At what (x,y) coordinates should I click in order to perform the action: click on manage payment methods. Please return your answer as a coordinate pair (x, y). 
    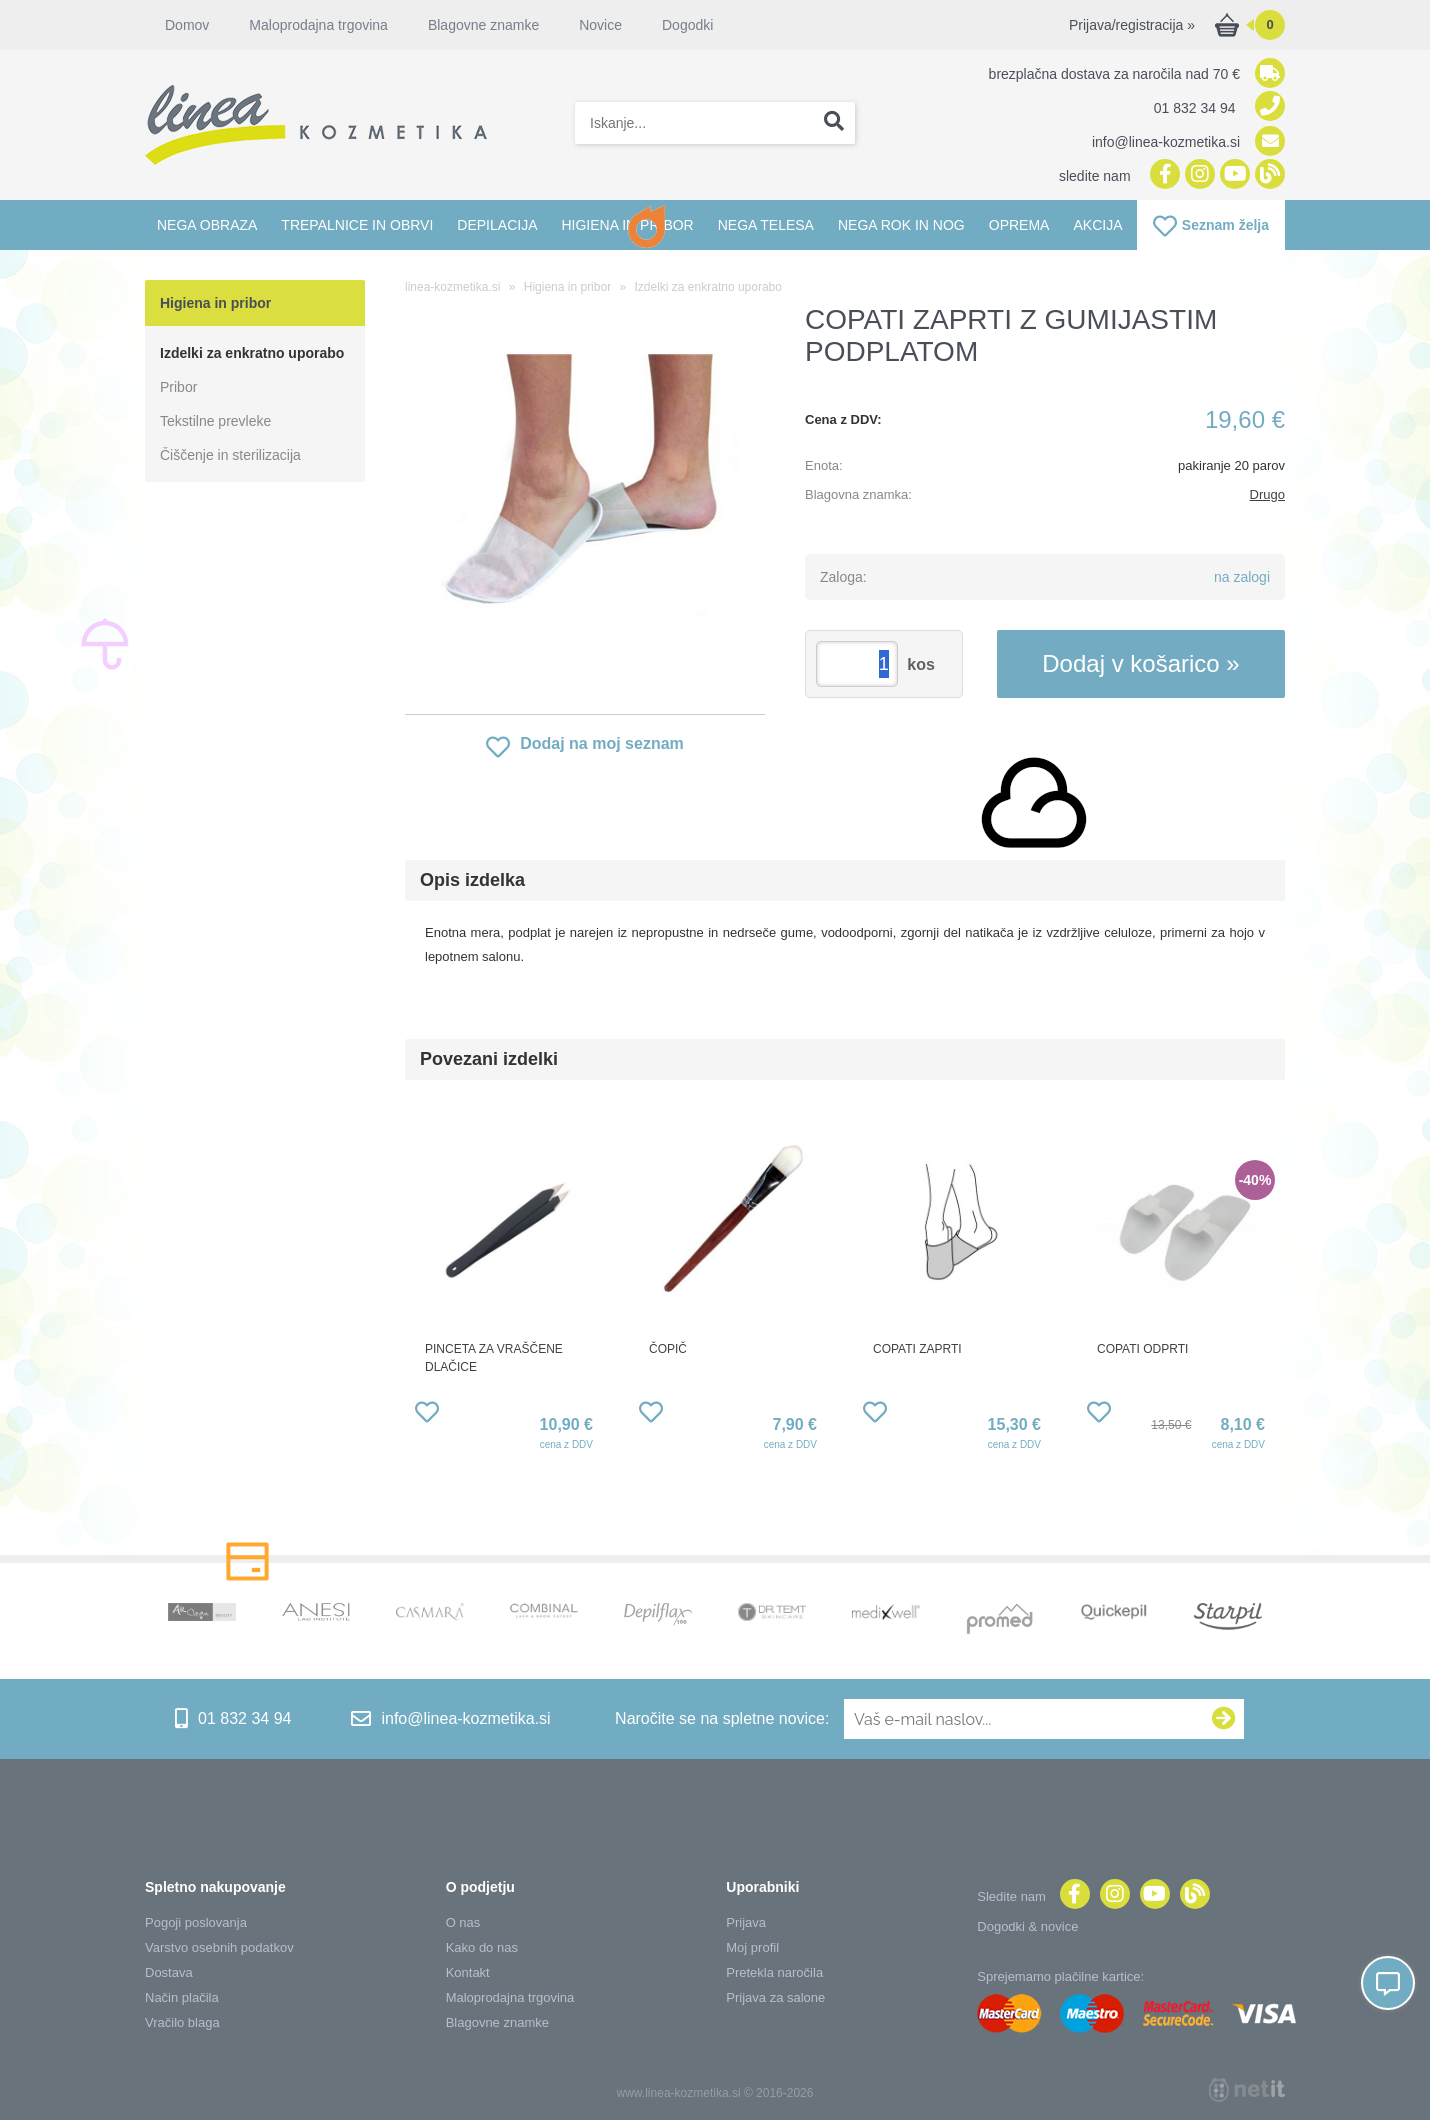
    Looking at the image, I should click on (247, 1561).